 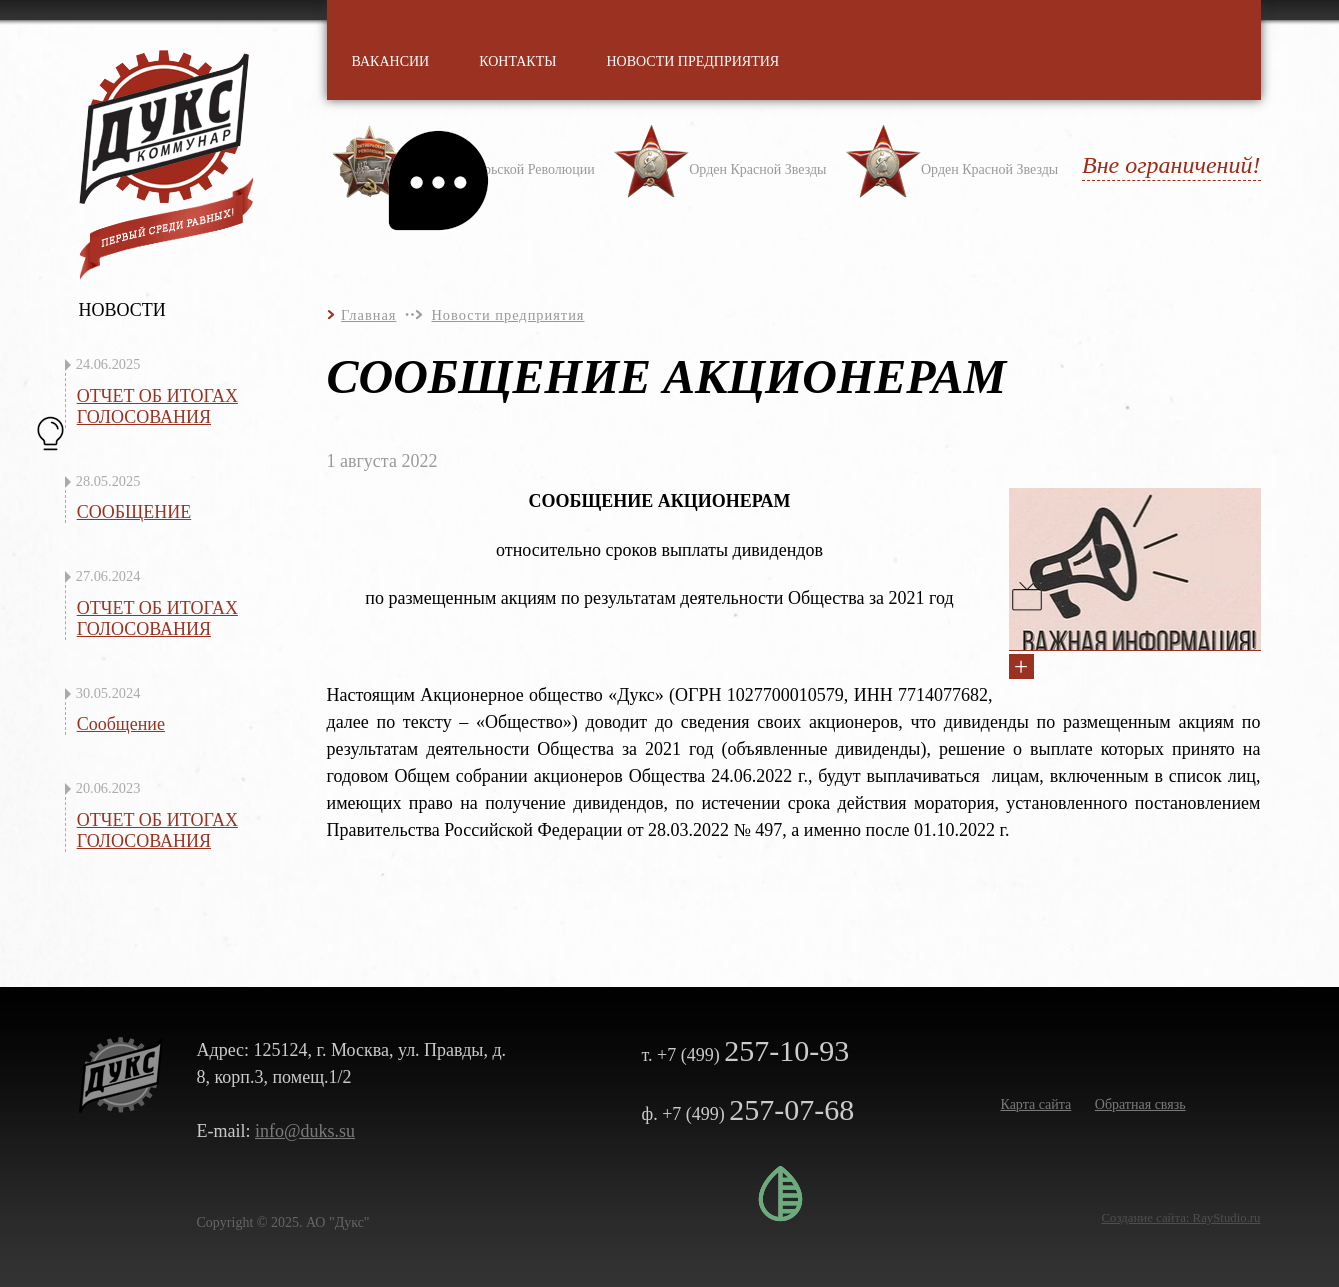 What do you see at coordinates (436, 182) in the screenshot?
I see `open chat or messaging` at bounding box center [436, 182].